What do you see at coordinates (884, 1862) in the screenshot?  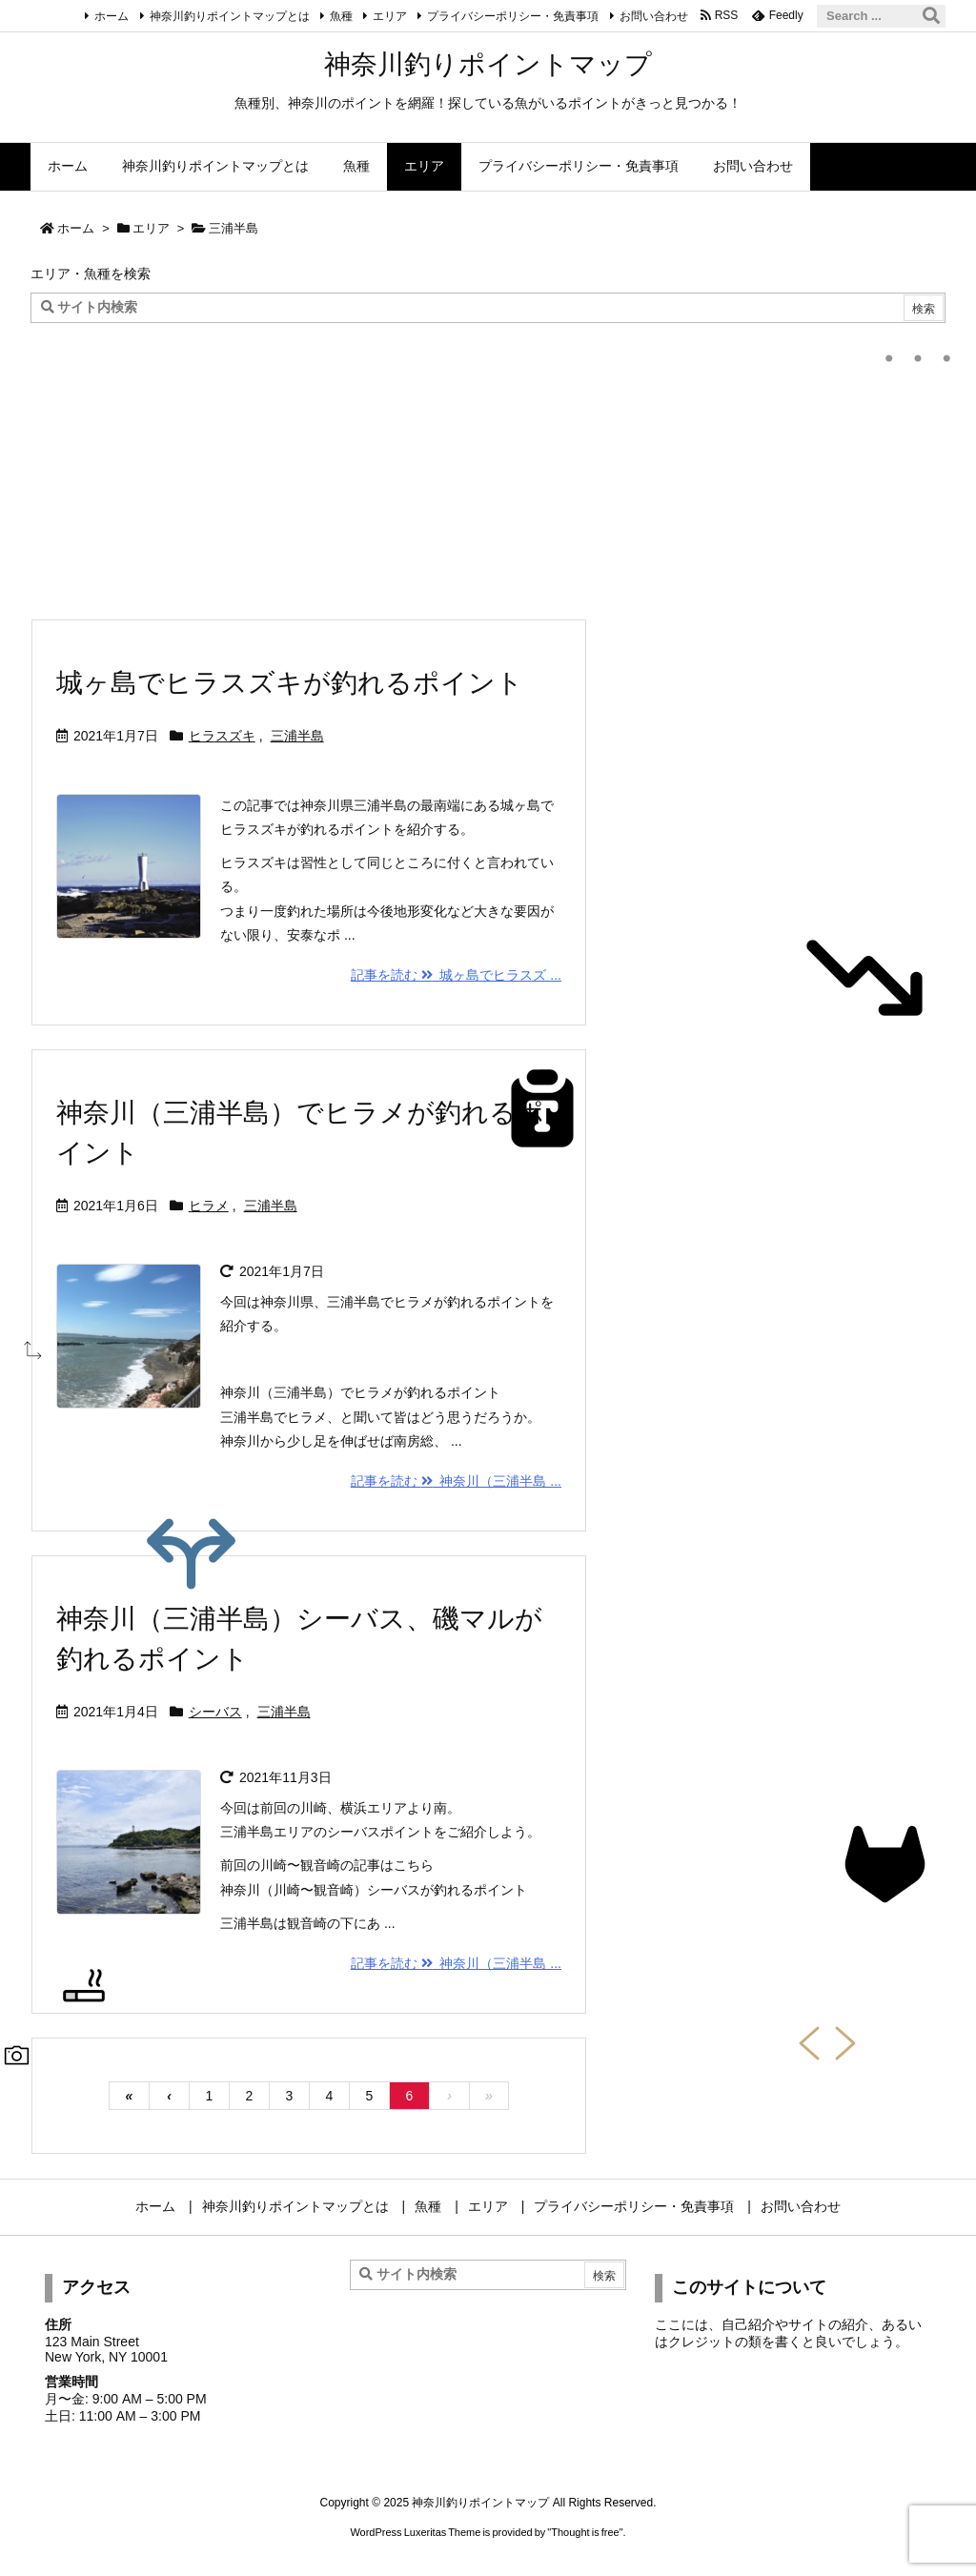 I see `open gitlab repository` at bounding box center [884, 1862].